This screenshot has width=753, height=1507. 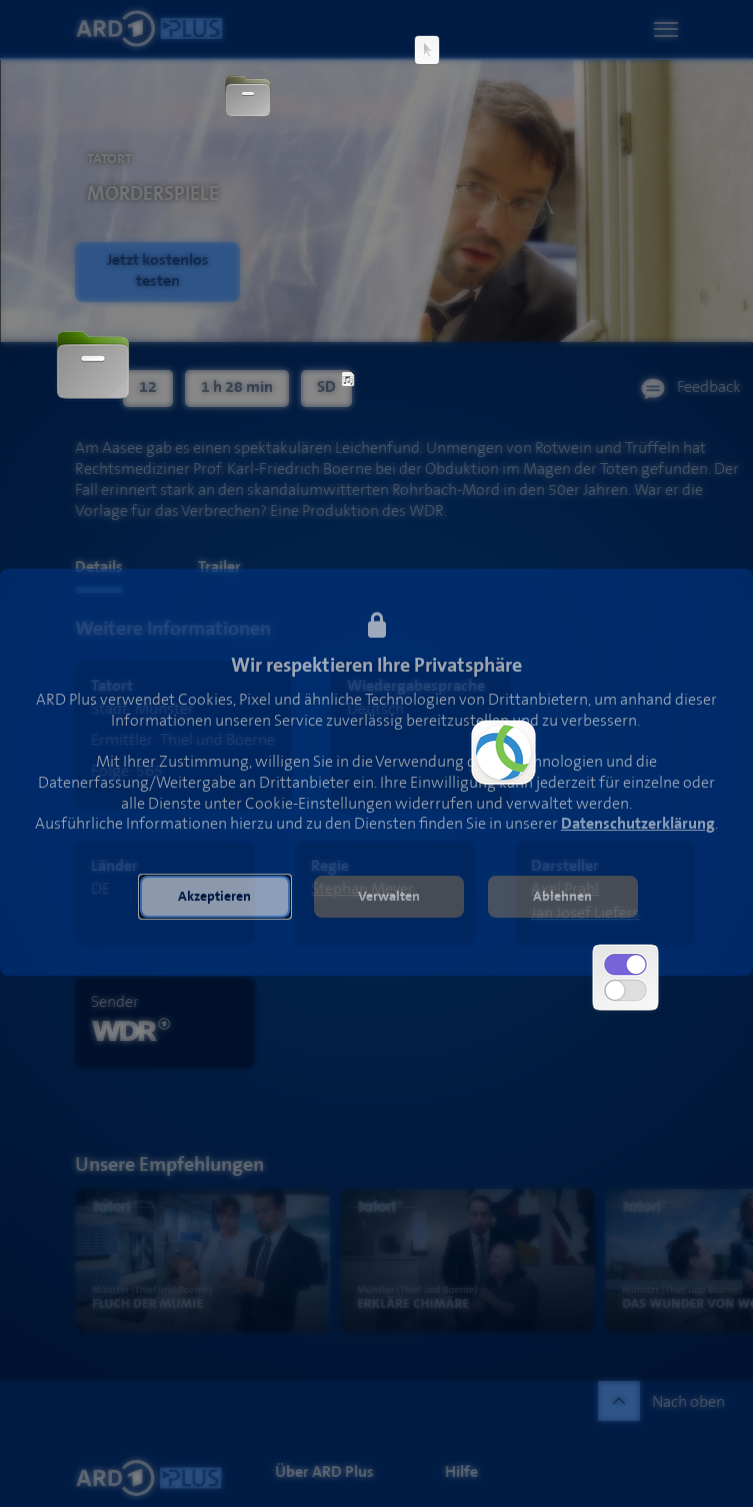 What do you see at coordinates (503, 752) in the screenshot?
I see `open cisco anyconnect vpn client` at bounding box center [503, 752].